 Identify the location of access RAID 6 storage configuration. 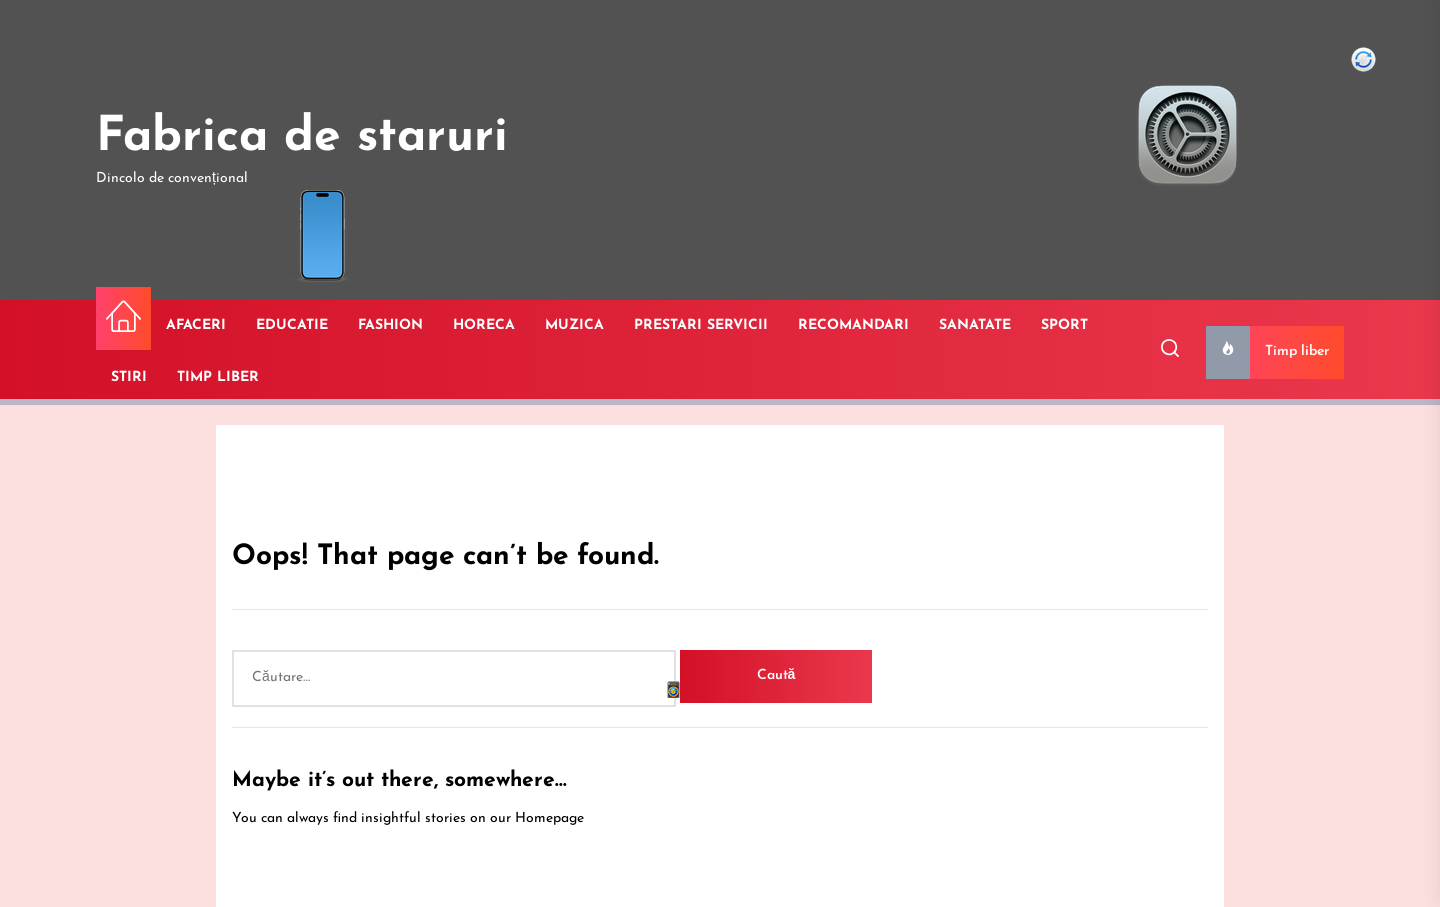
(673, 689).